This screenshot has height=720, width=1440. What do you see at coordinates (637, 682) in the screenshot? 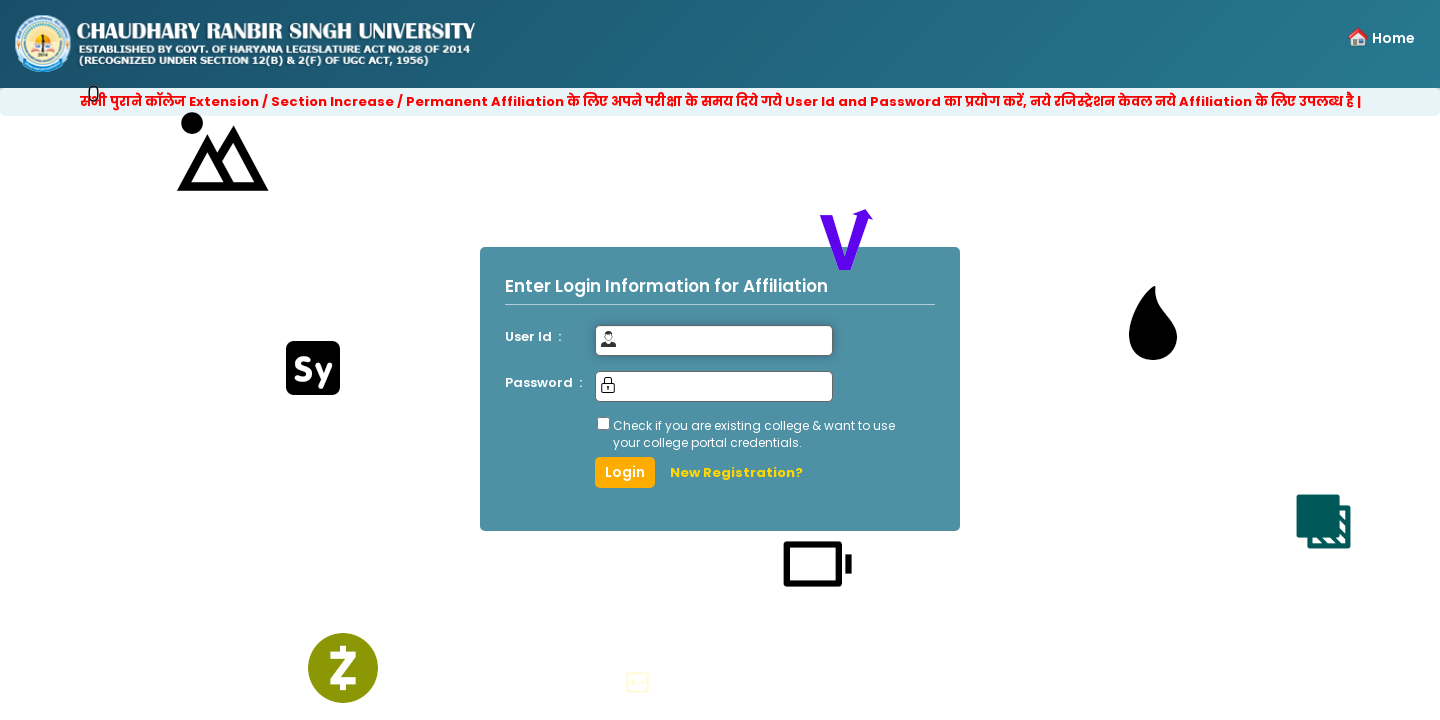
I see `adjust quantity or value up or down` at bounding box center [637, 682].